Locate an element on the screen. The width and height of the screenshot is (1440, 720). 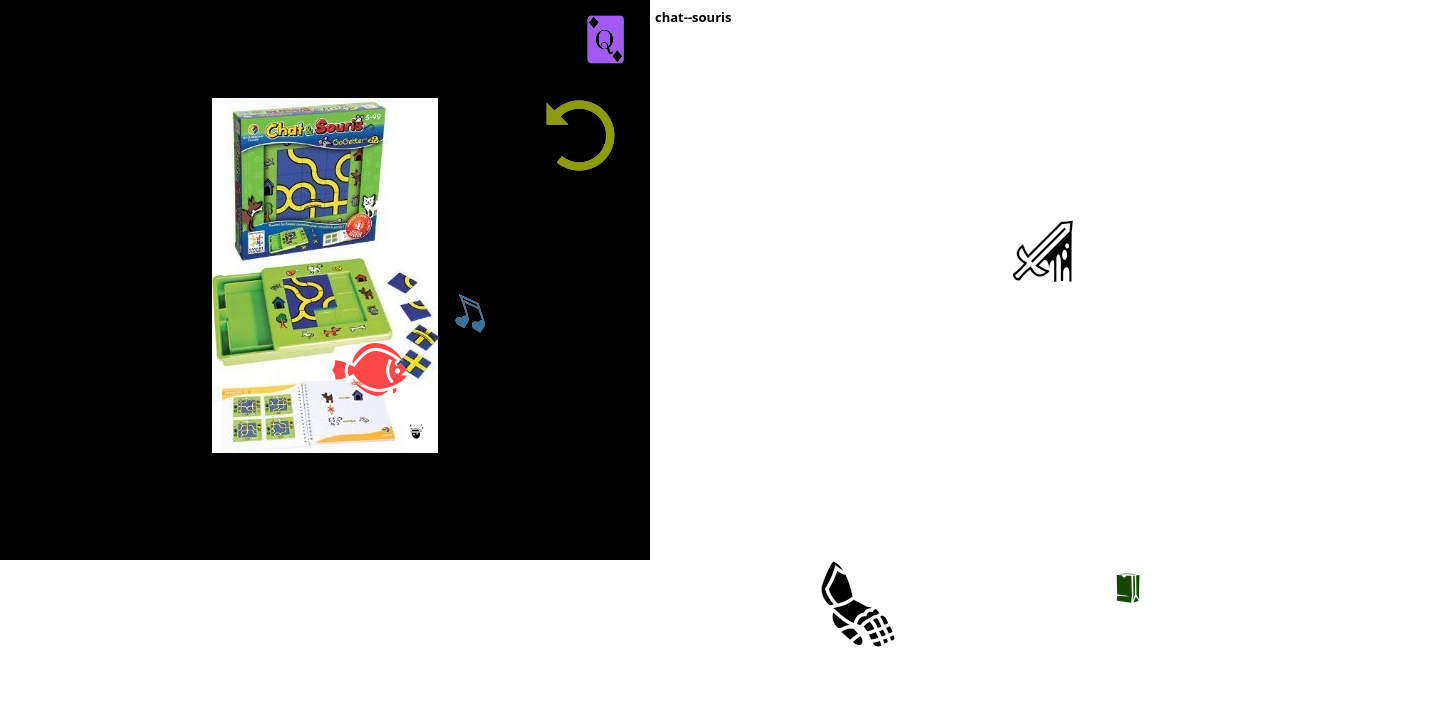
undo last action is located at coordinates (580, 135).